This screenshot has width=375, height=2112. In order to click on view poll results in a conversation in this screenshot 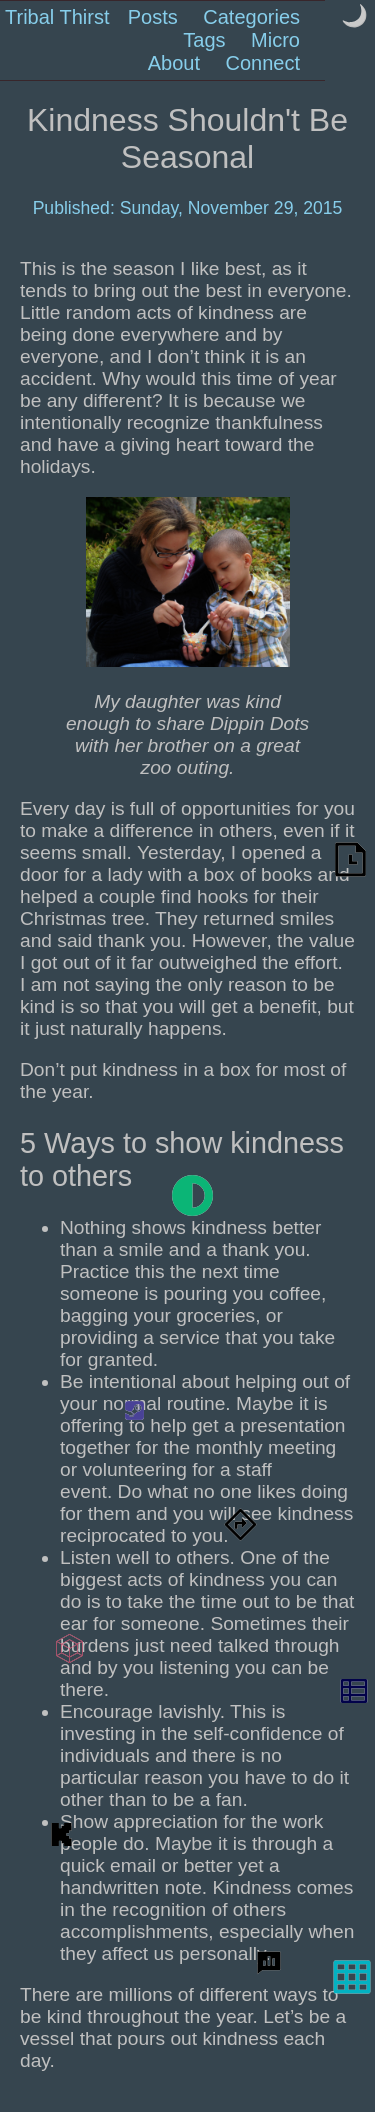, I will do `click(269, 1962)`.